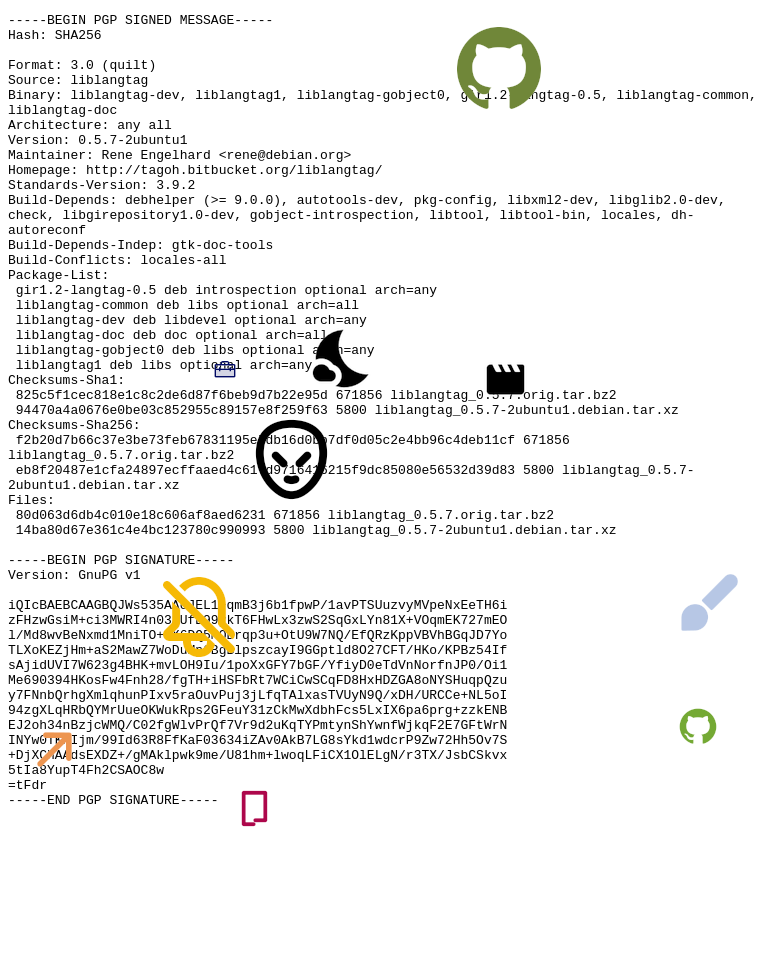 The width and height of the screenshot is (768, 980). Describe the element at coordinates (253, 808) in the screenshot. I see `pagekit CMS brand logo` at that location.